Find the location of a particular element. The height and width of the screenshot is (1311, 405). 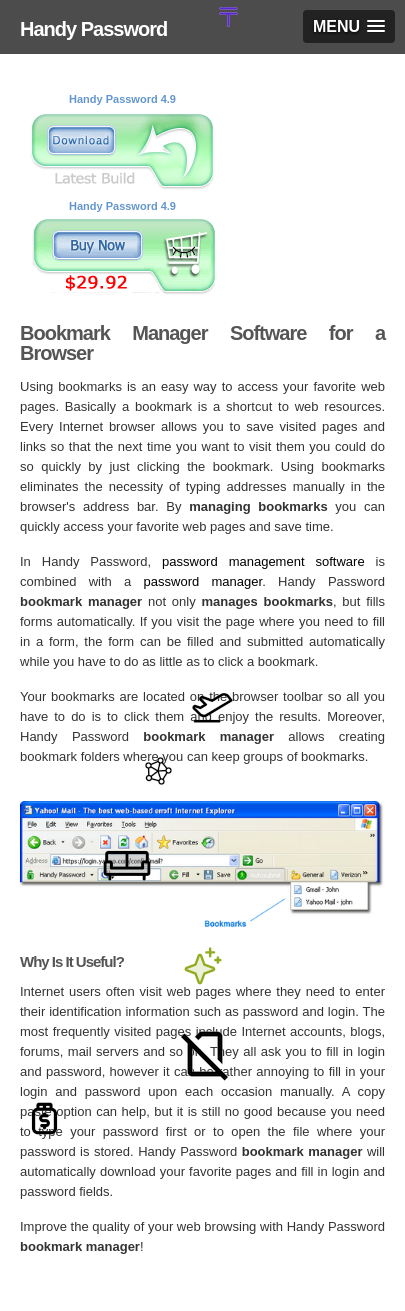

indicates kazakhstani tenge currency is located at coordinates (228, 16).